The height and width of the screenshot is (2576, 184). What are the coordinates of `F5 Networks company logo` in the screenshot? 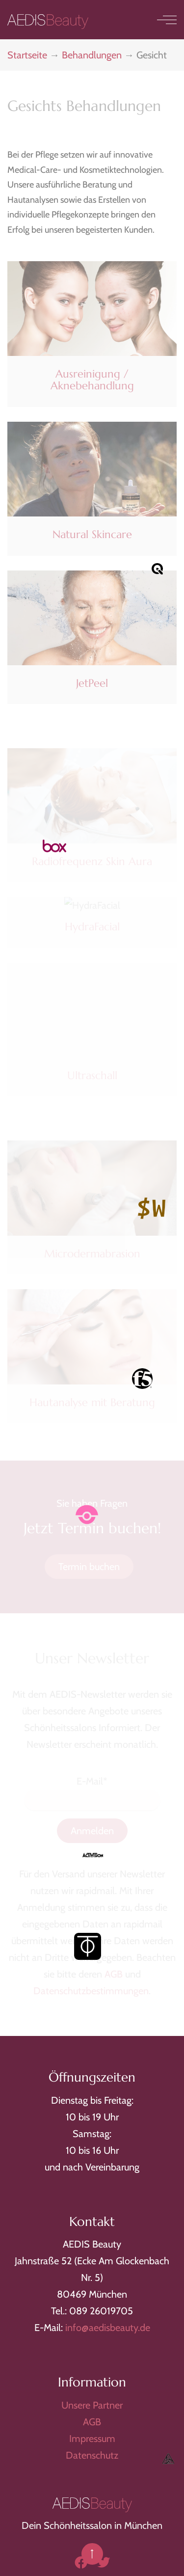 It's located at (142, 1379).